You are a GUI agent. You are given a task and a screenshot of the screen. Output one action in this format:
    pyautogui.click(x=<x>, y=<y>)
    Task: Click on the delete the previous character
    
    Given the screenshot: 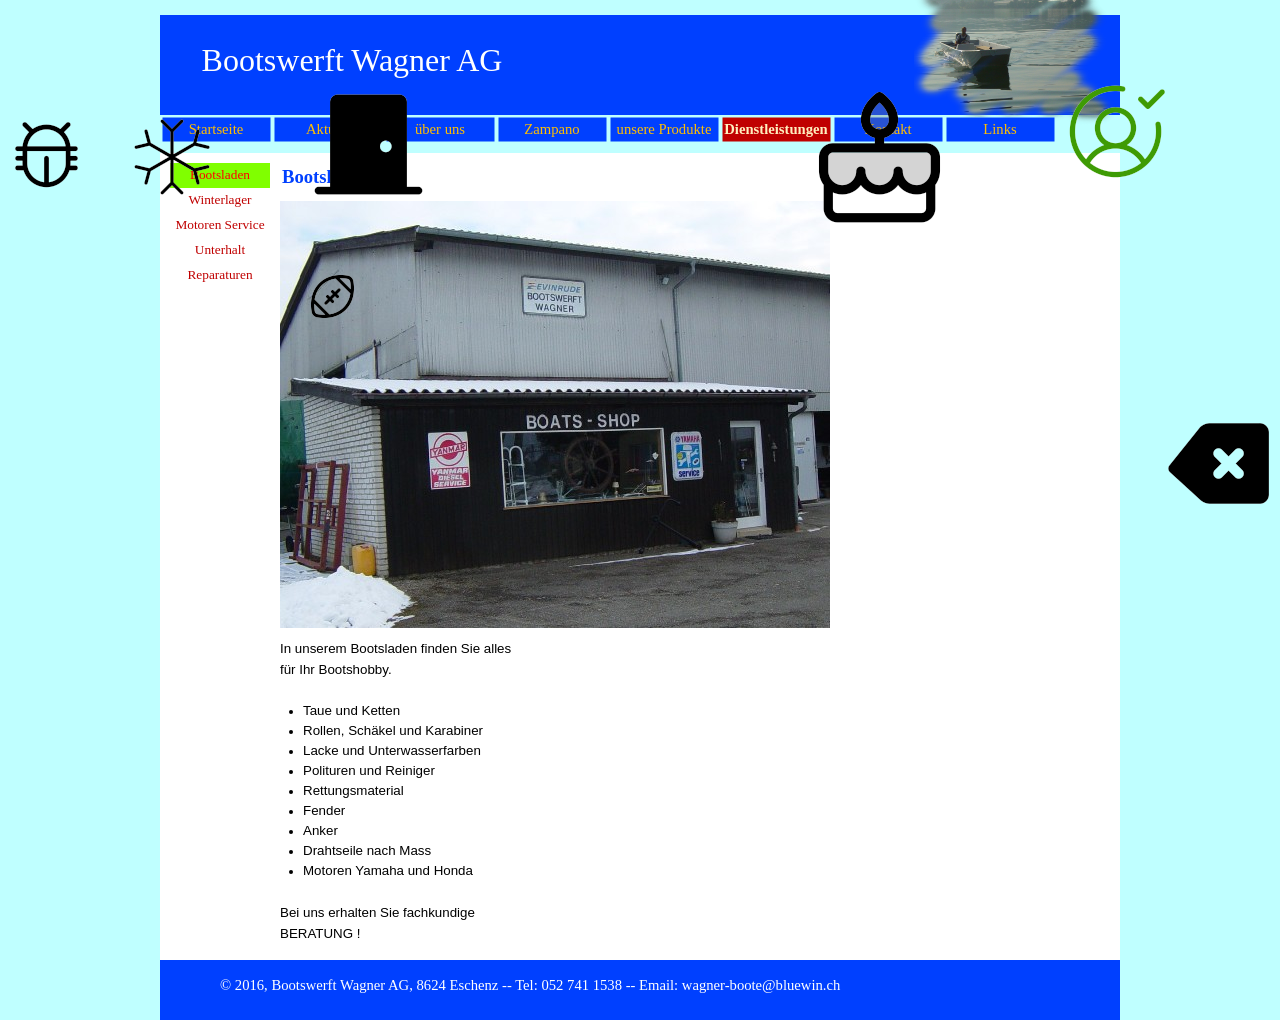 What is the action you would take?
    pyautogui.click(x=1218, y=463)
    